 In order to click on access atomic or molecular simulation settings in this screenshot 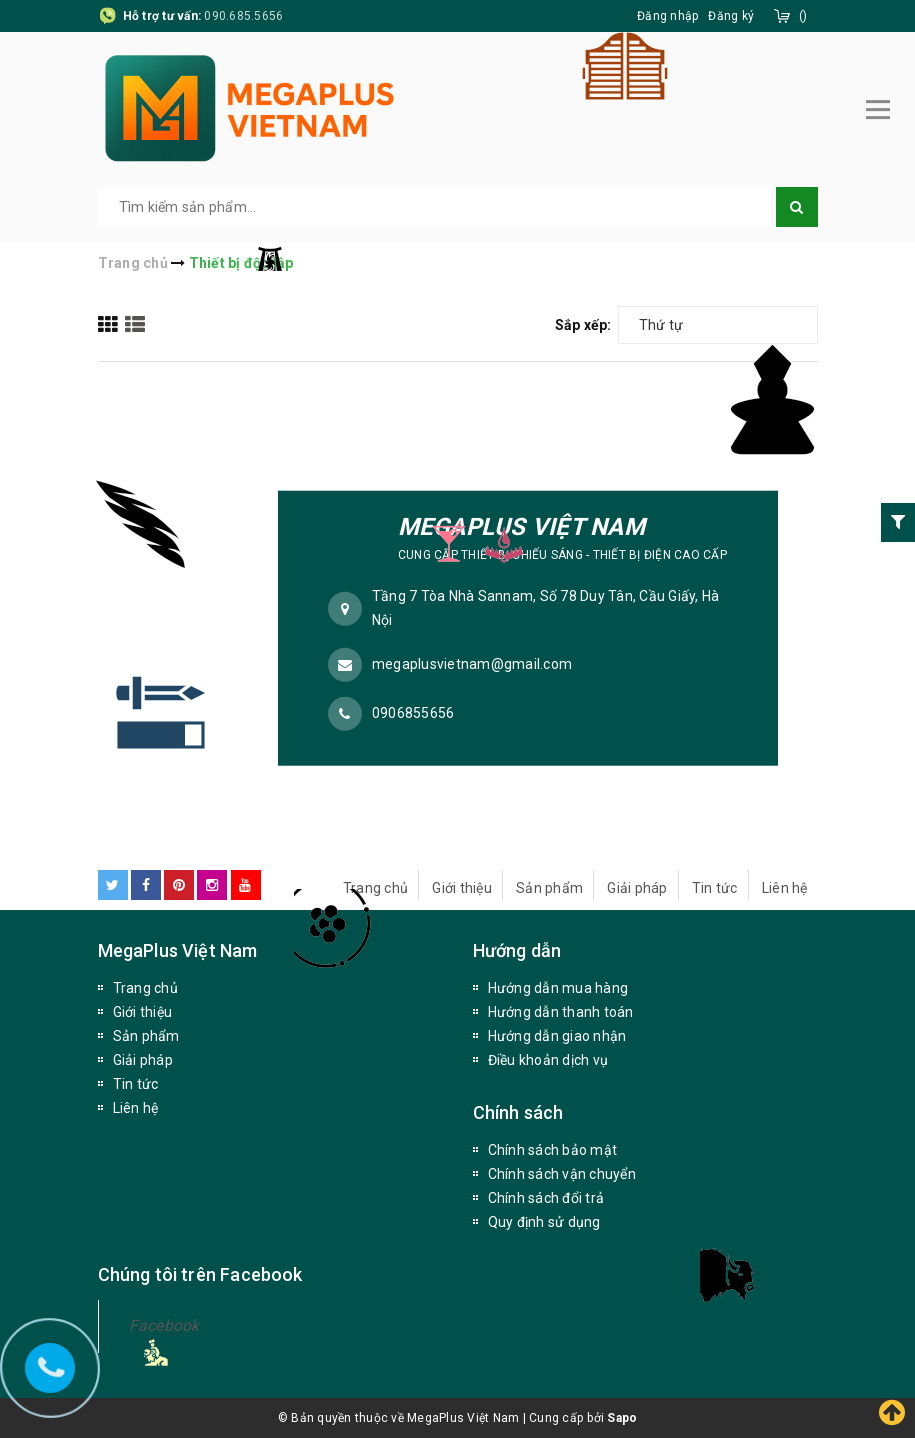, I will do `click(334, 929)`.